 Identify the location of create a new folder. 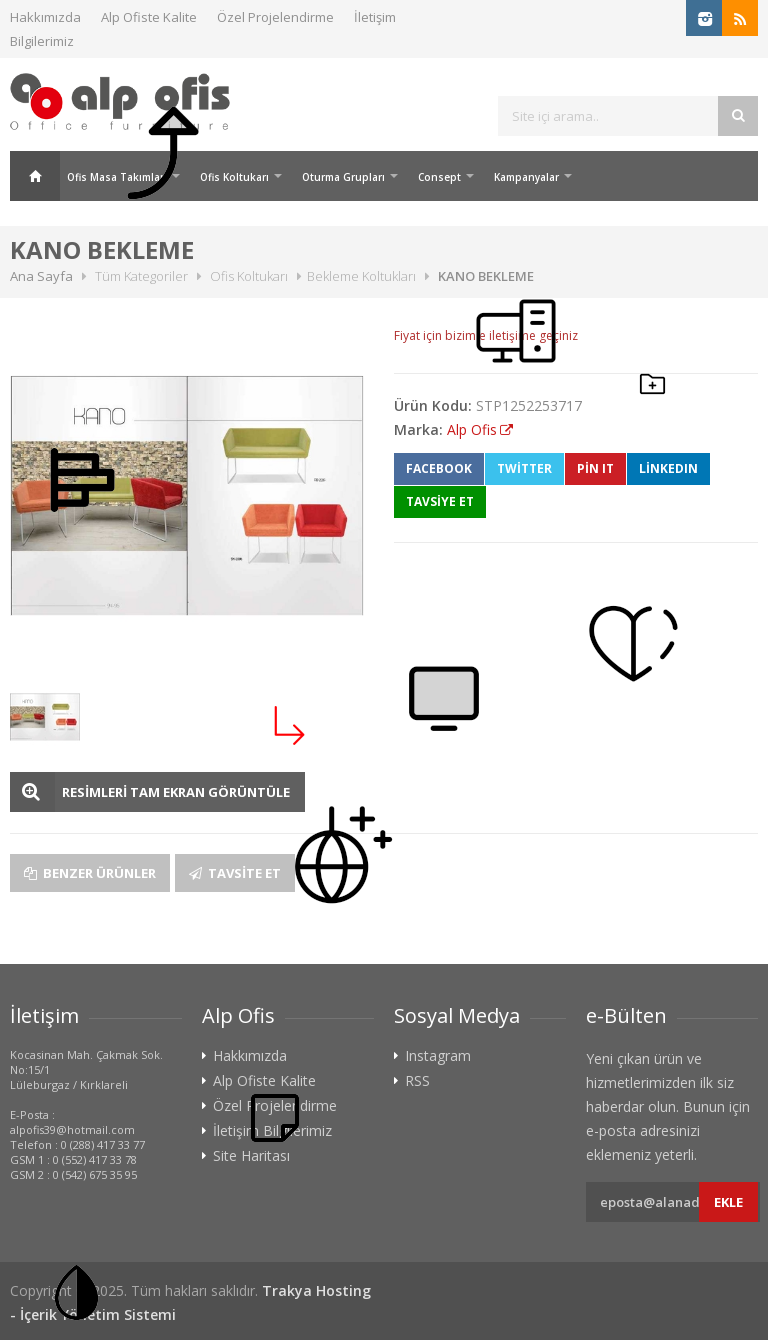
(652, 383).